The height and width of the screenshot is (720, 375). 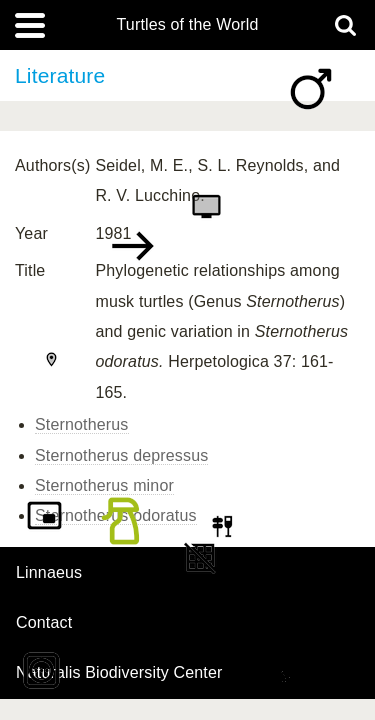 I want to click on access tv or display settings, so click(x=206, y=206).